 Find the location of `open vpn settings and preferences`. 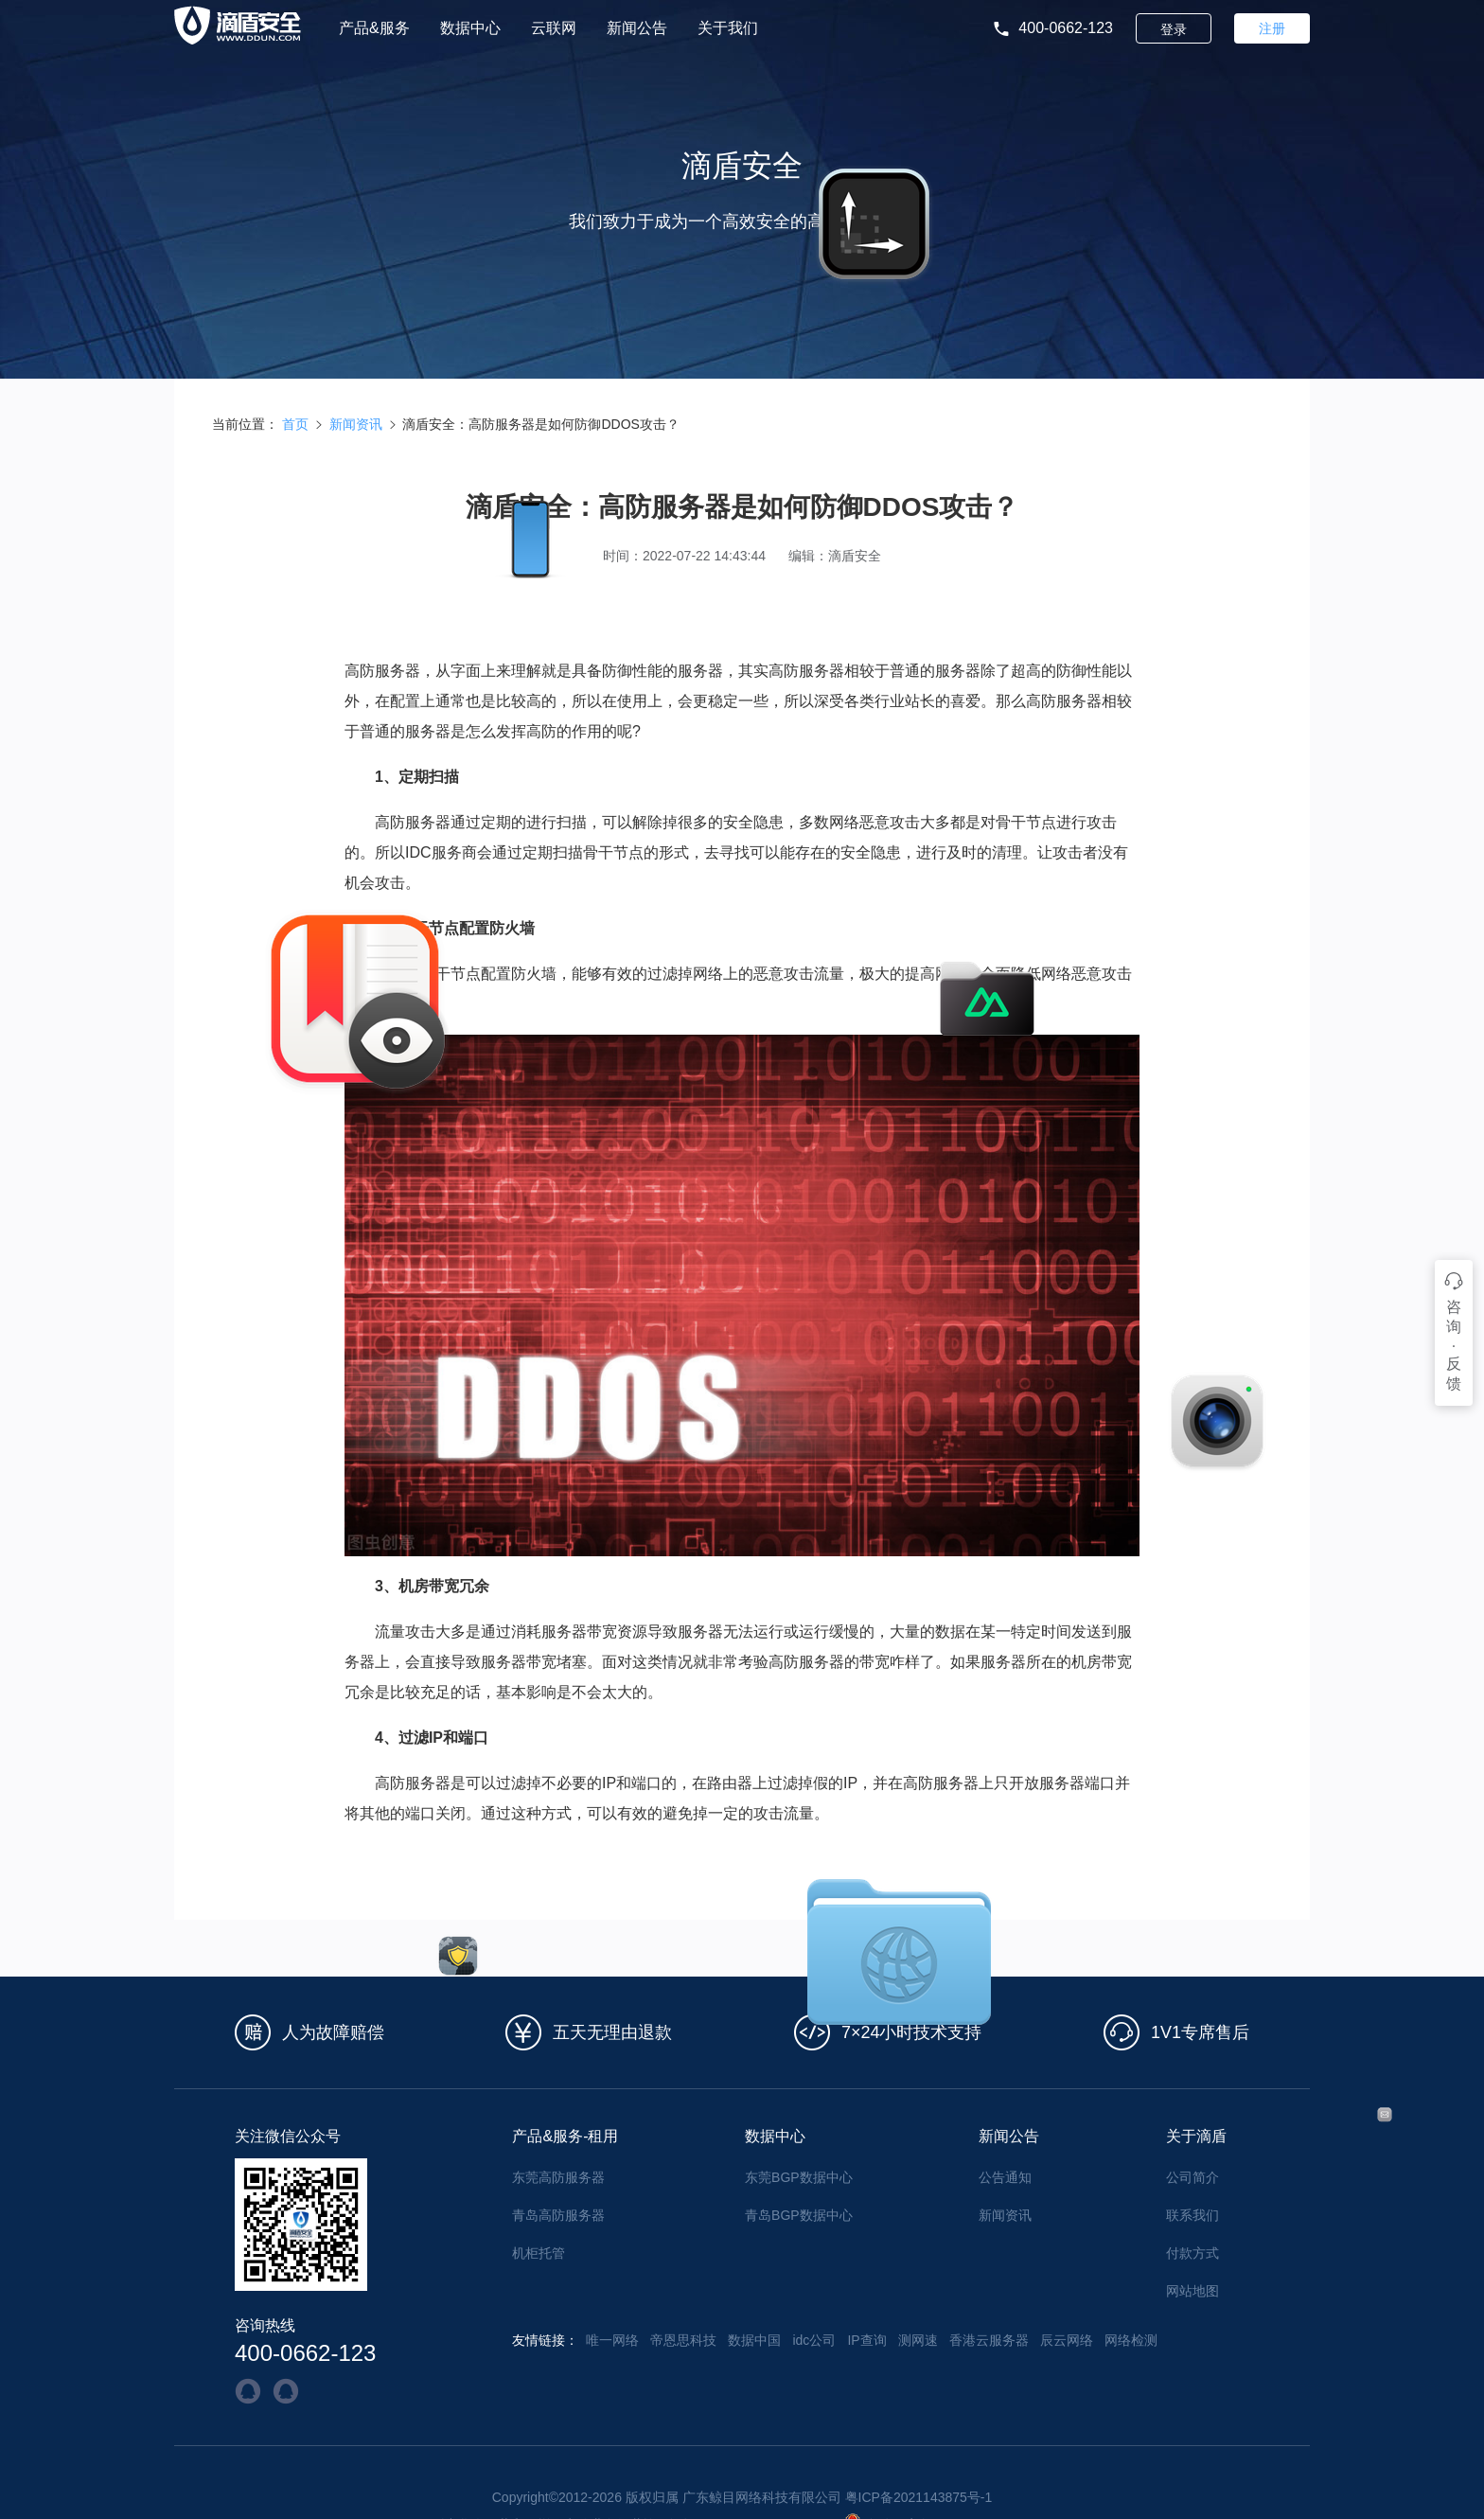

open vpn settings and preferences is located at coordinates (458, 1956).